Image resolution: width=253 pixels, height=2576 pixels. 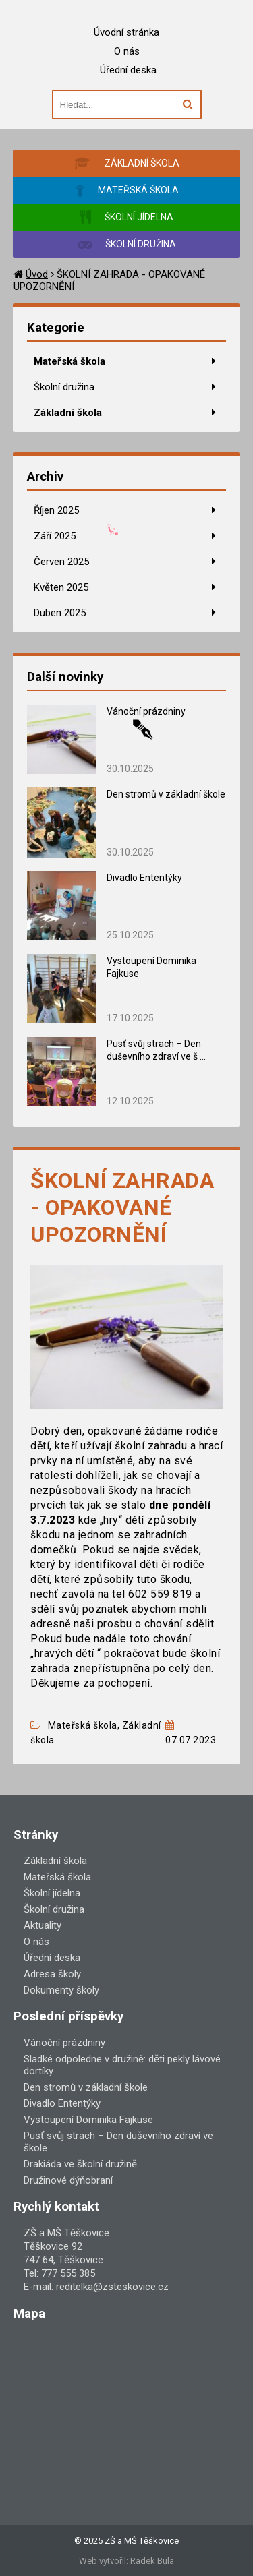 I want to click on compose a new document or note, so click(x=143, y=729).